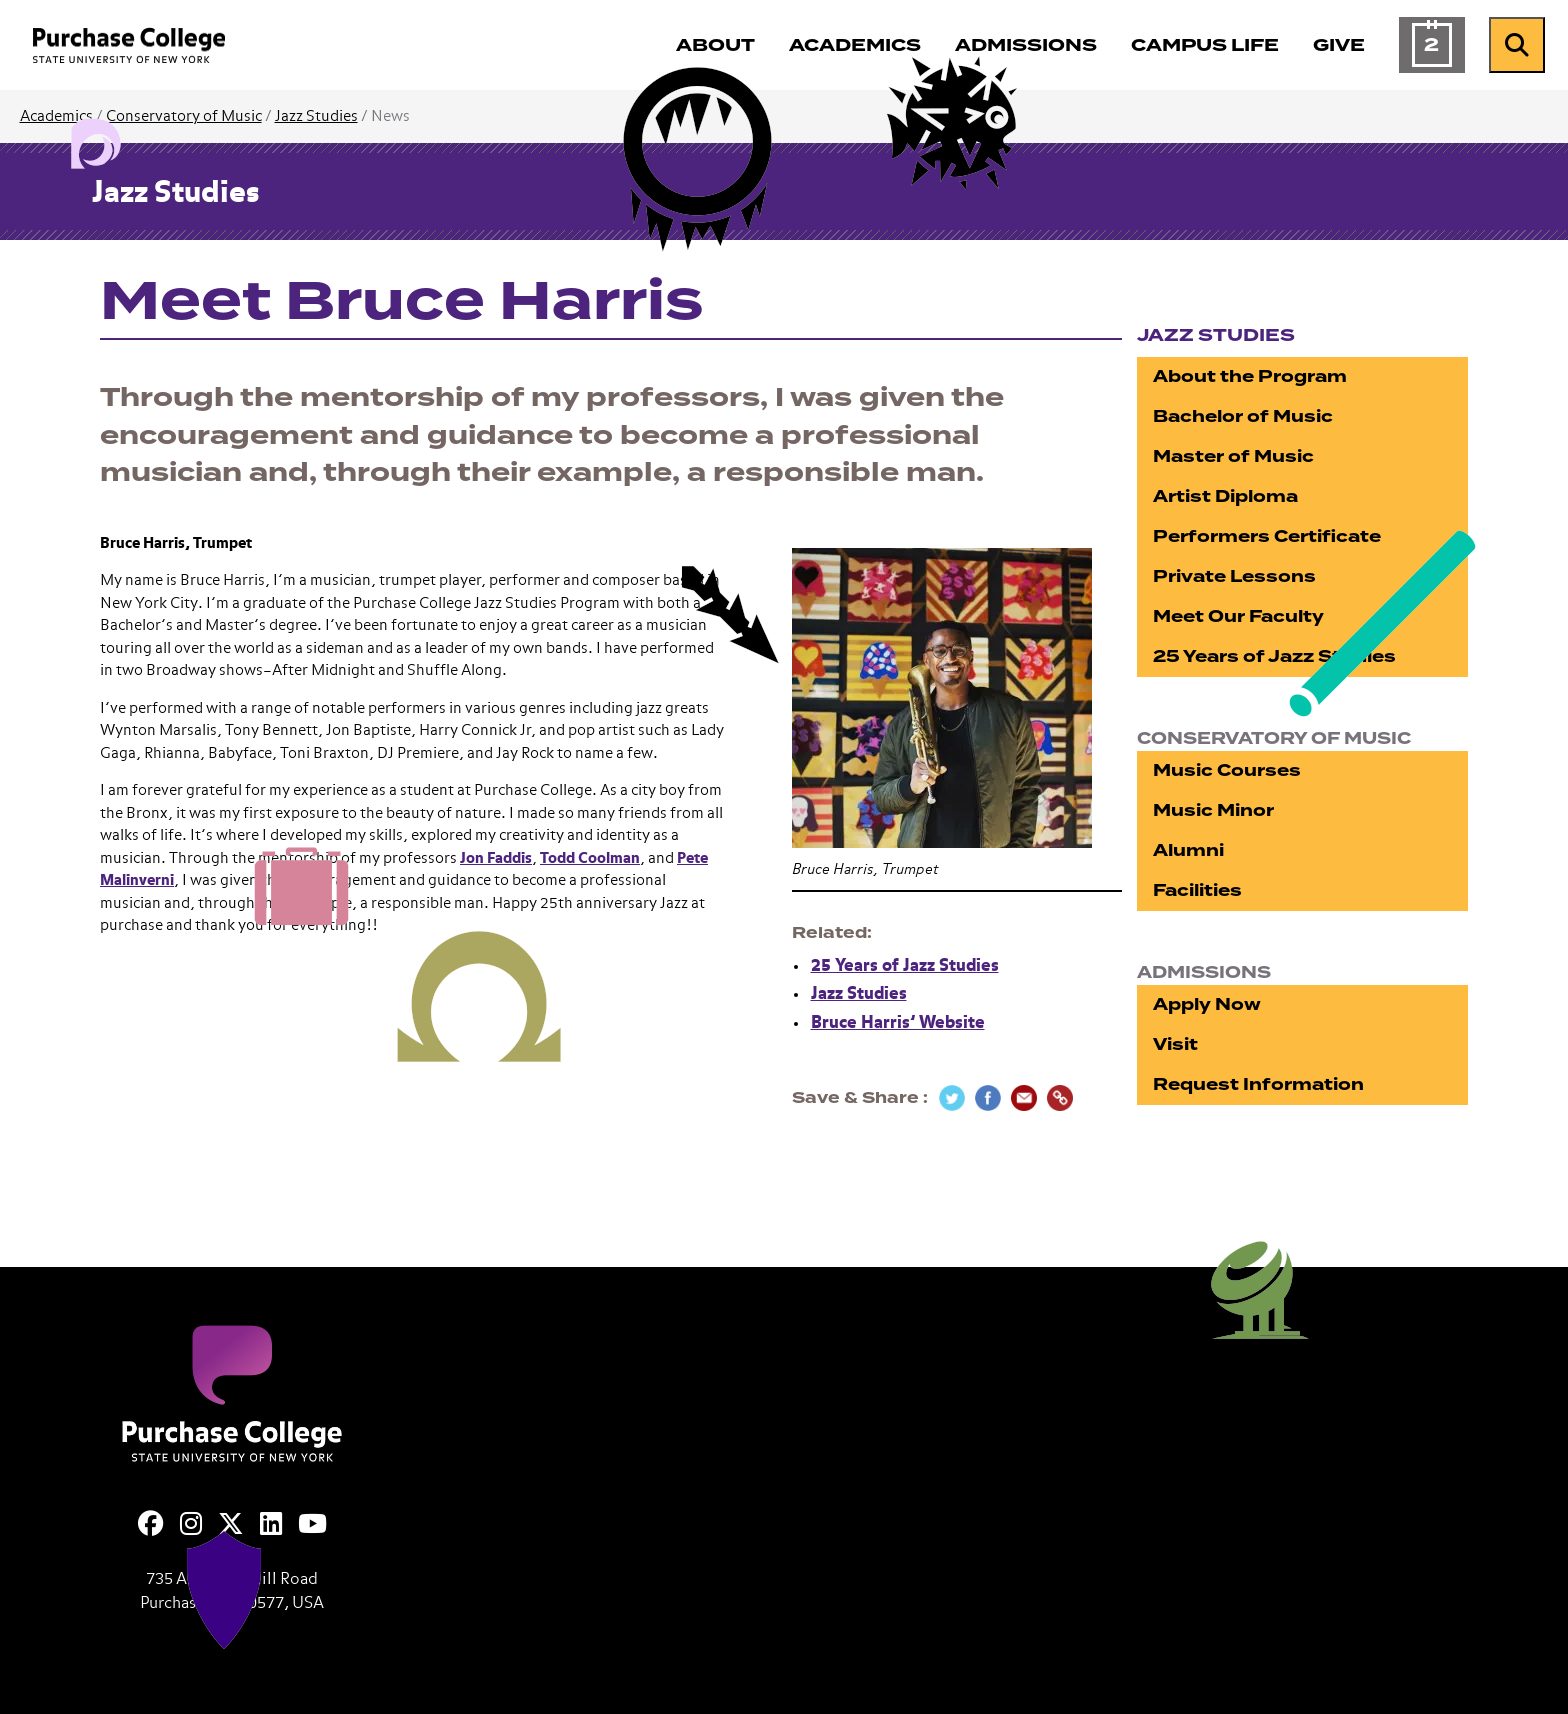 This screenshot has height=1714, width=1568. What do you see at coordinates (1260, 1290) in the screenshot?
I see `satellite dish or radar antenna icon` at bounding box center [1260, 1290].